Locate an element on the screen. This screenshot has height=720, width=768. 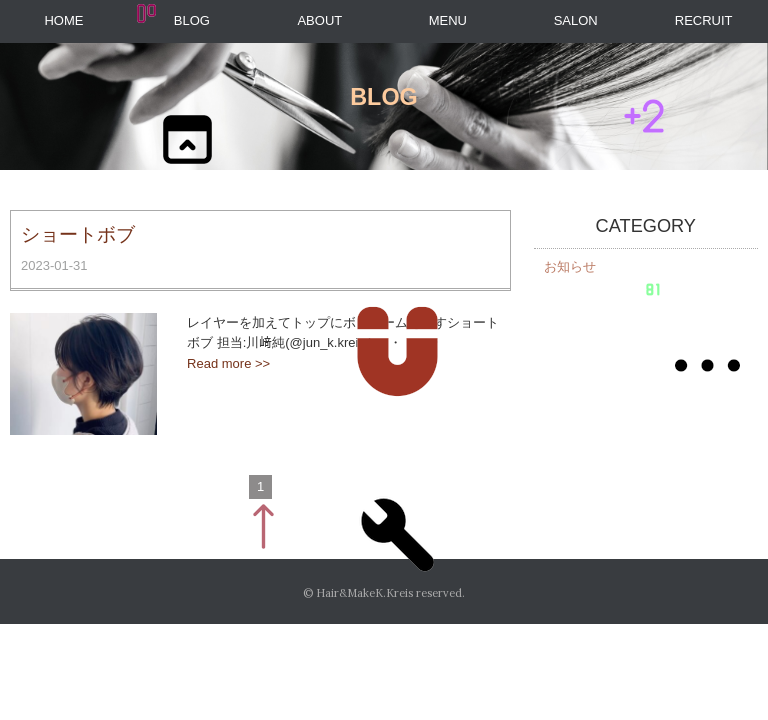
collapse the navigation bar is located at coordinates (187, 139).